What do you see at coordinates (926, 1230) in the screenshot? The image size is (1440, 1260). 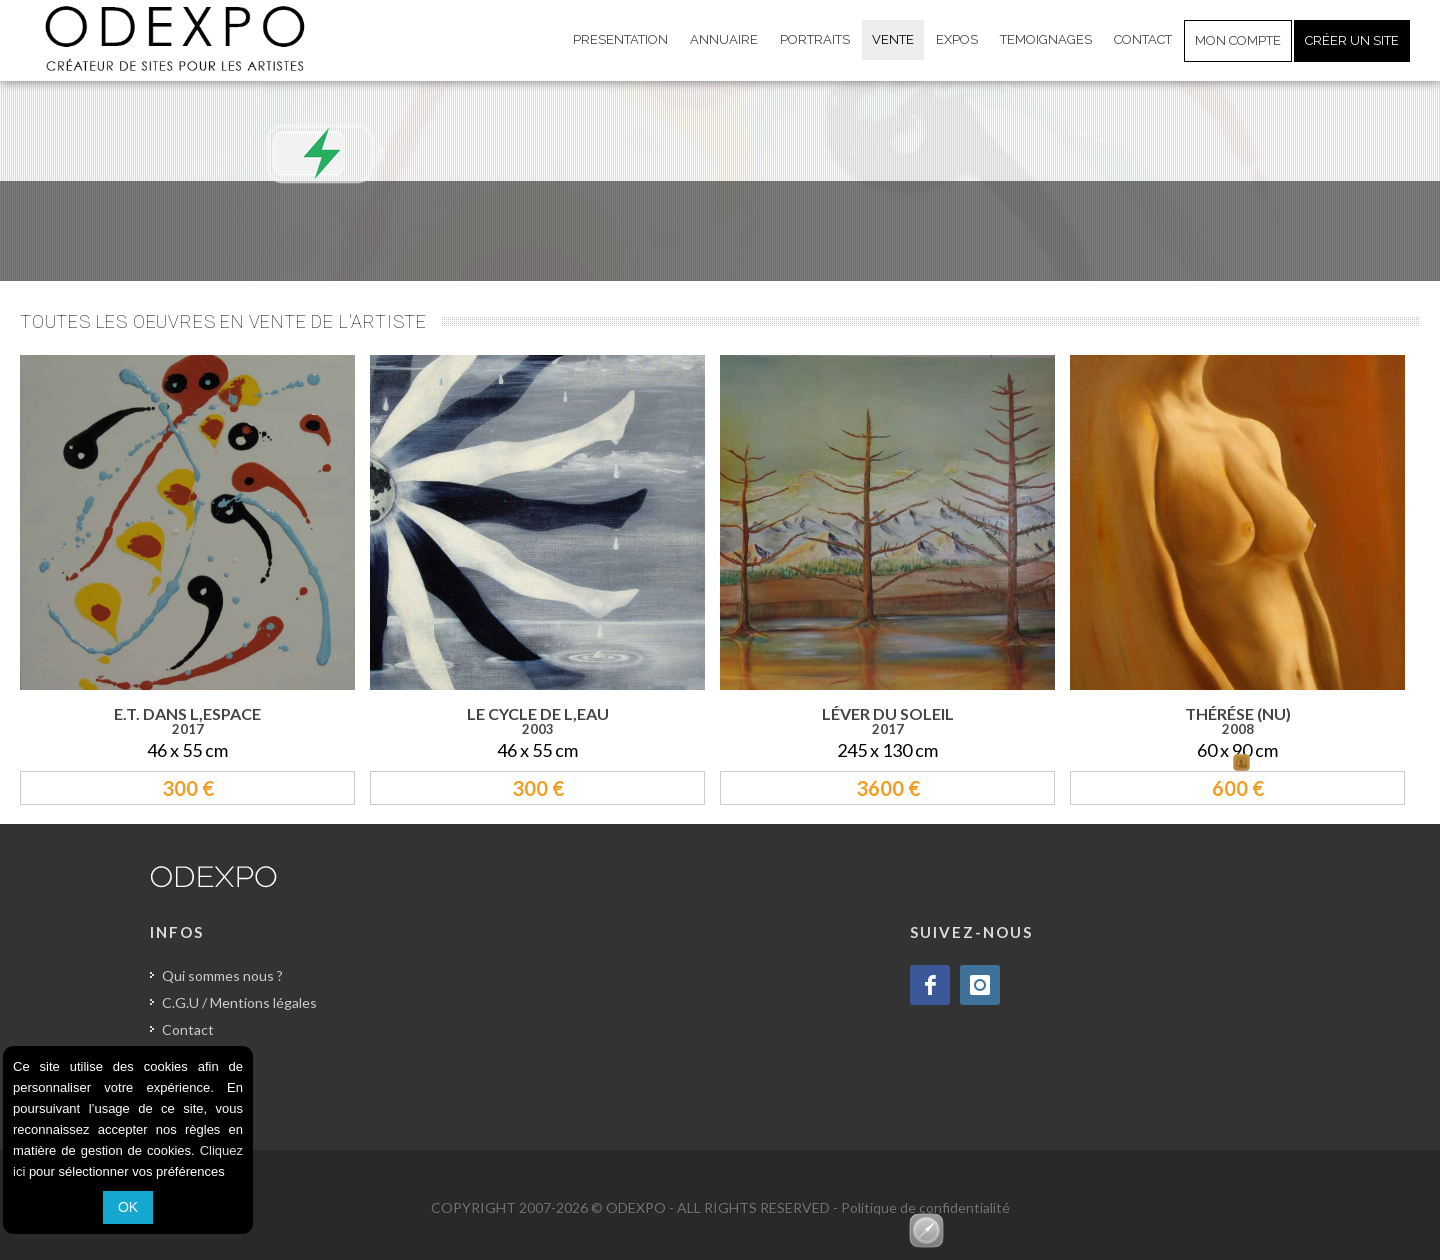 I see `open Safari web browser` at bounding box center [926, 1230].